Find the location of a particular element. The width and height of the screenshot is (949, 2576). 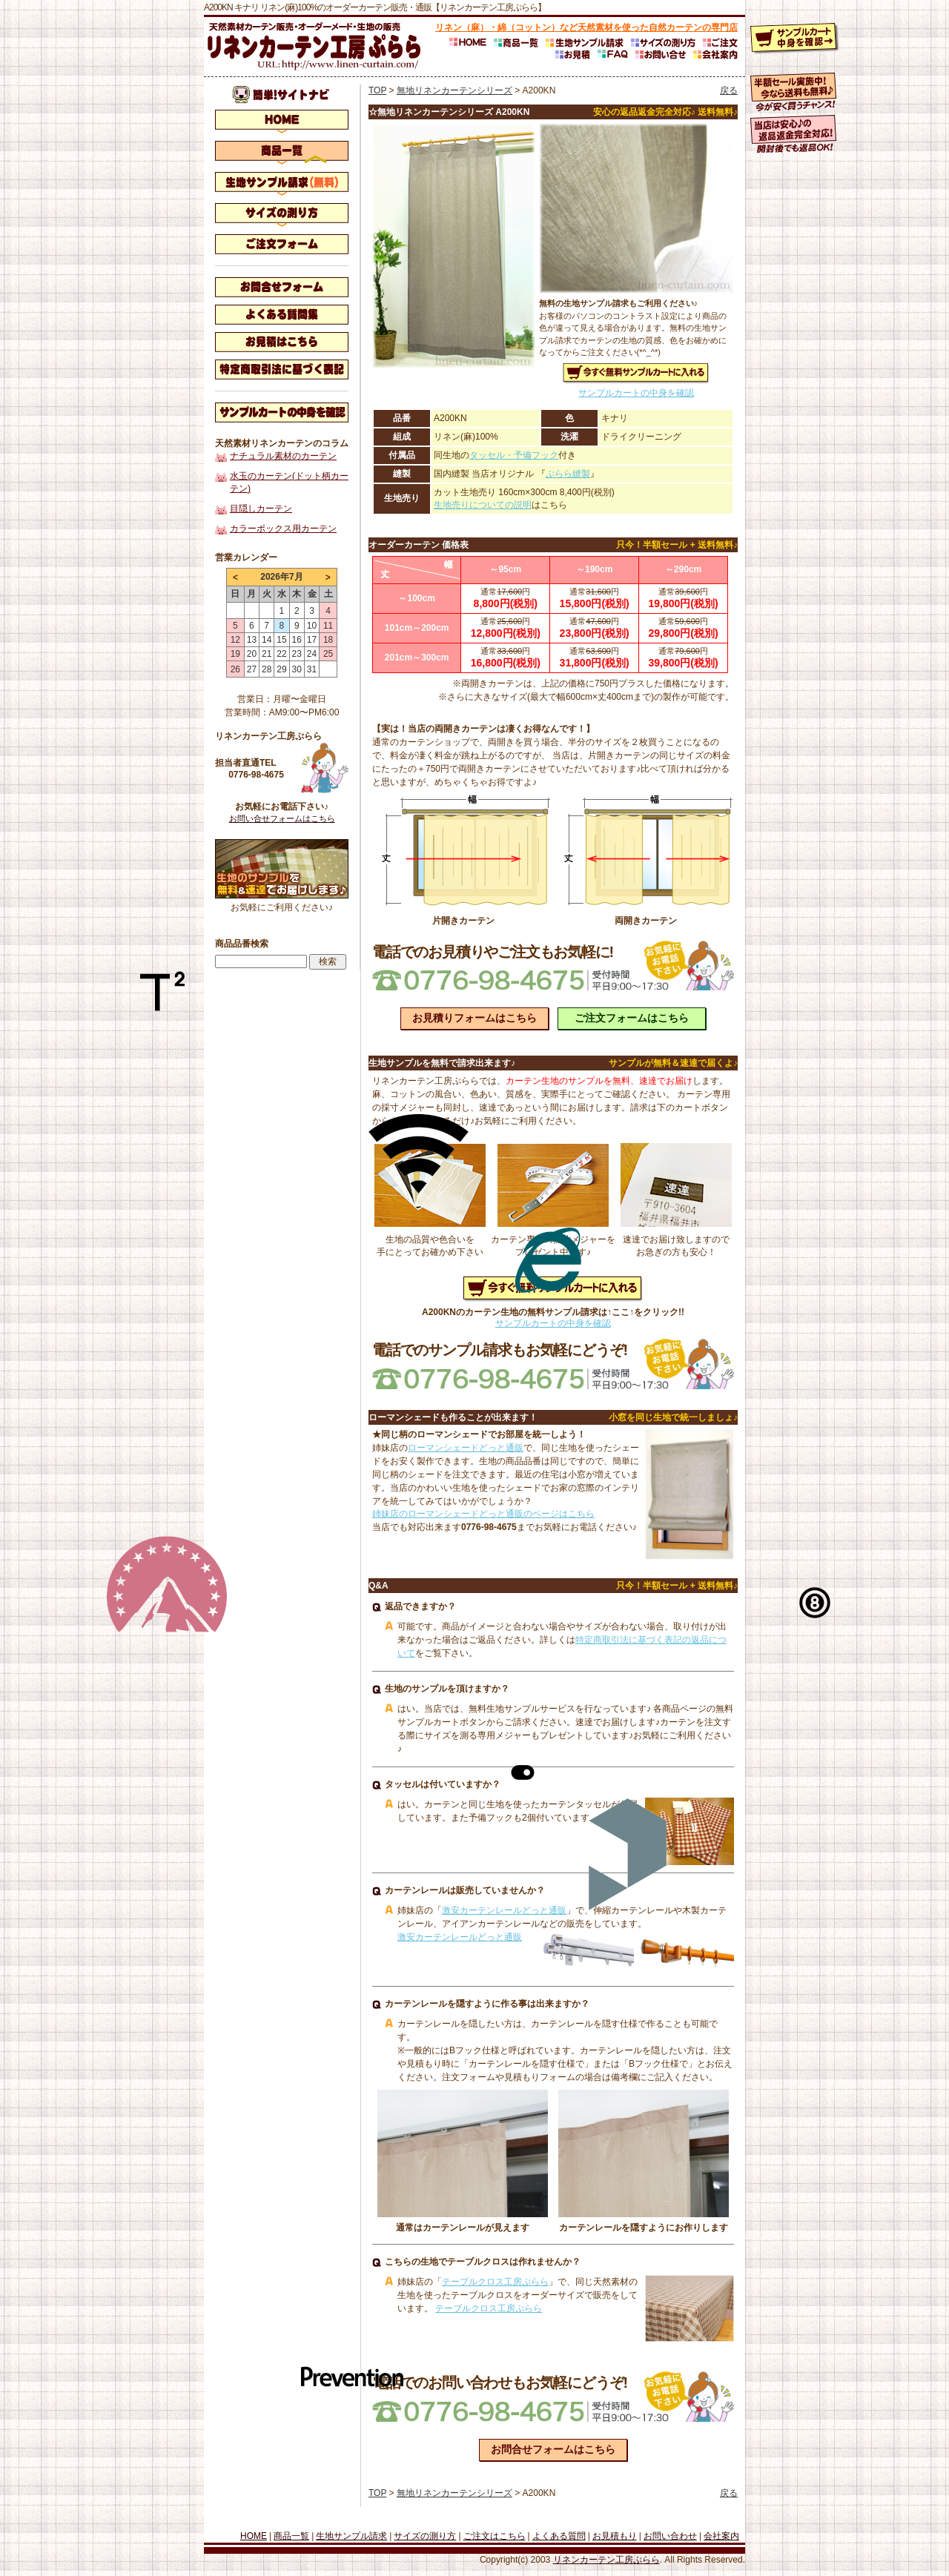

indicates active wifi connection is located at coordinates (418, 1153).